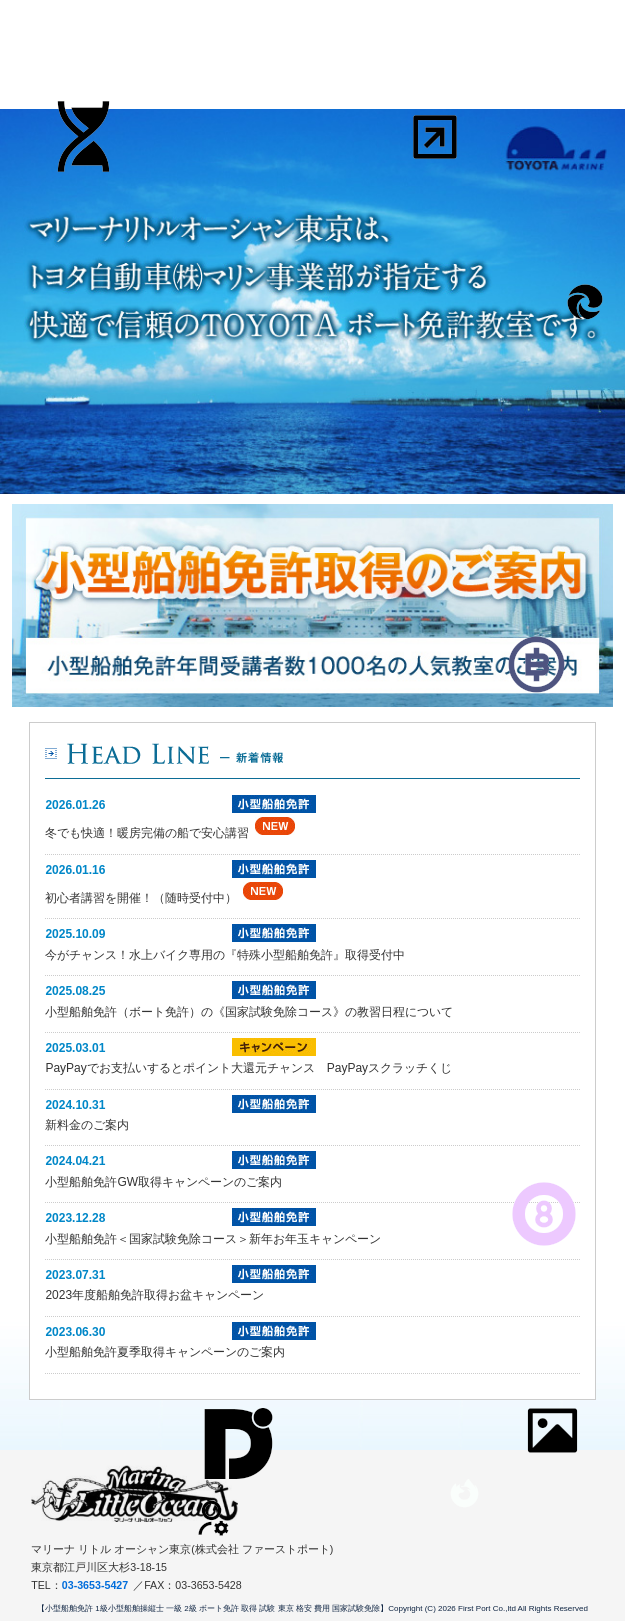 The image size is (625, 1621). Describe the element at coordinates (435, 137) in the screenshot. I see `open link in new window` at that location.